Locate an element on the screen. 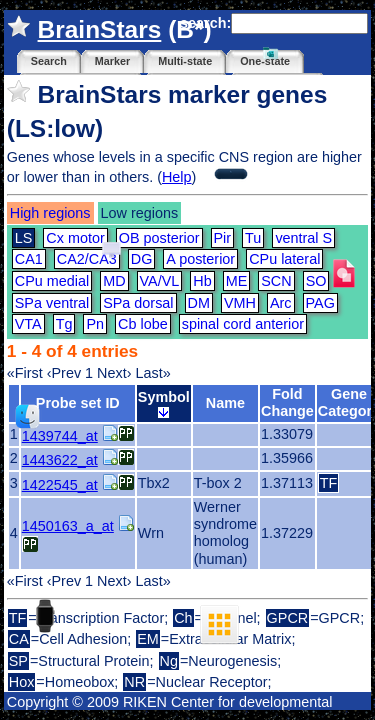  view items in grid layout is located at coordinates (219, 624).